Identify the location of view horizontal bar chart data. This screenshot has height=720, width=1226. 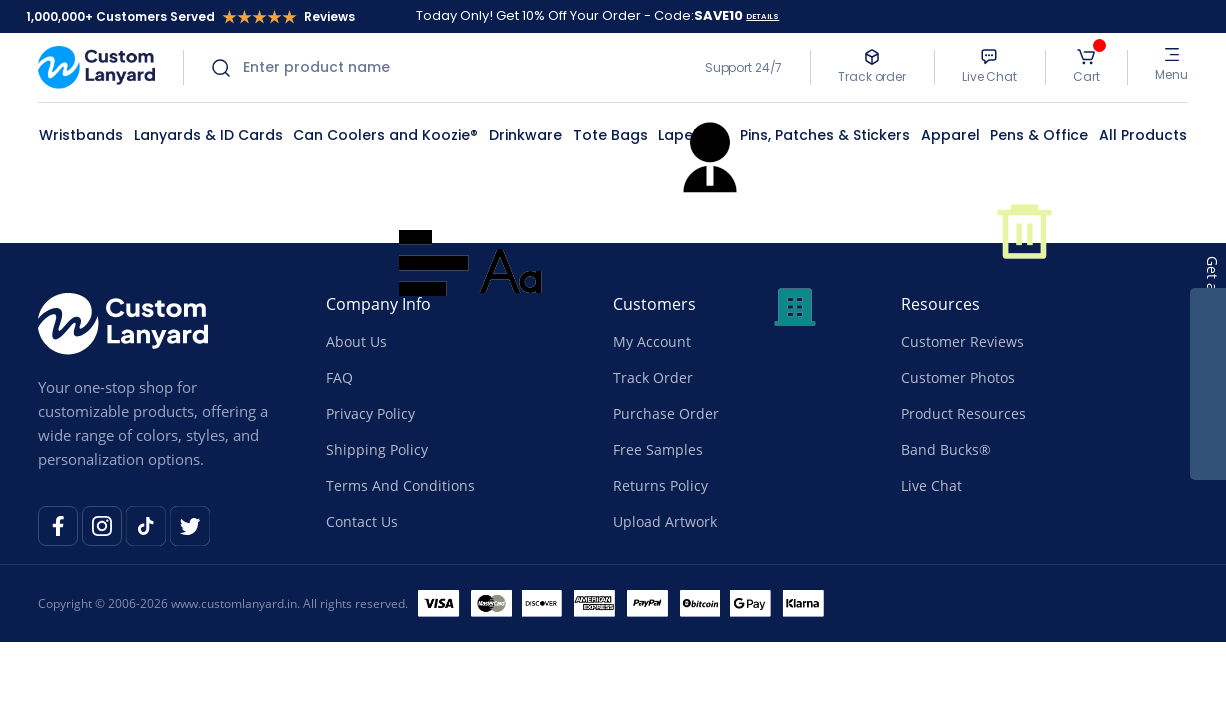
(432, 263).